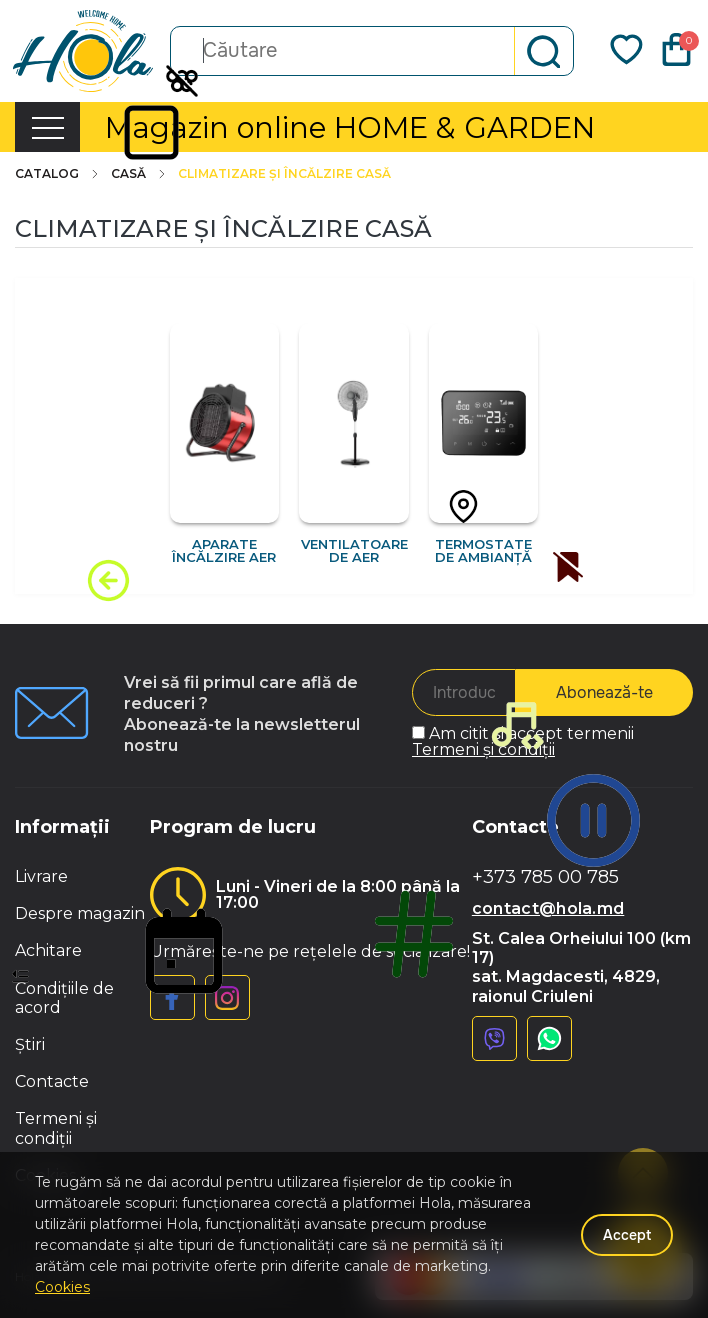  I want to click on unchecked checkbox or selection state, so click(151, 132).